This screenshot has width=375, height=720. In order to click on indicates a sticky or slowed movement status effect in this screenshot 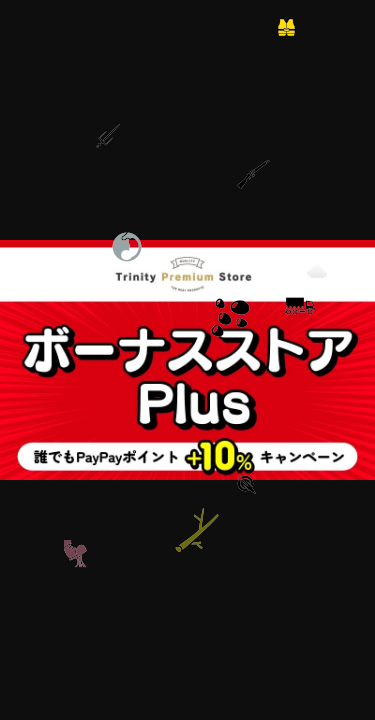, I will do `click(77, 553)`.